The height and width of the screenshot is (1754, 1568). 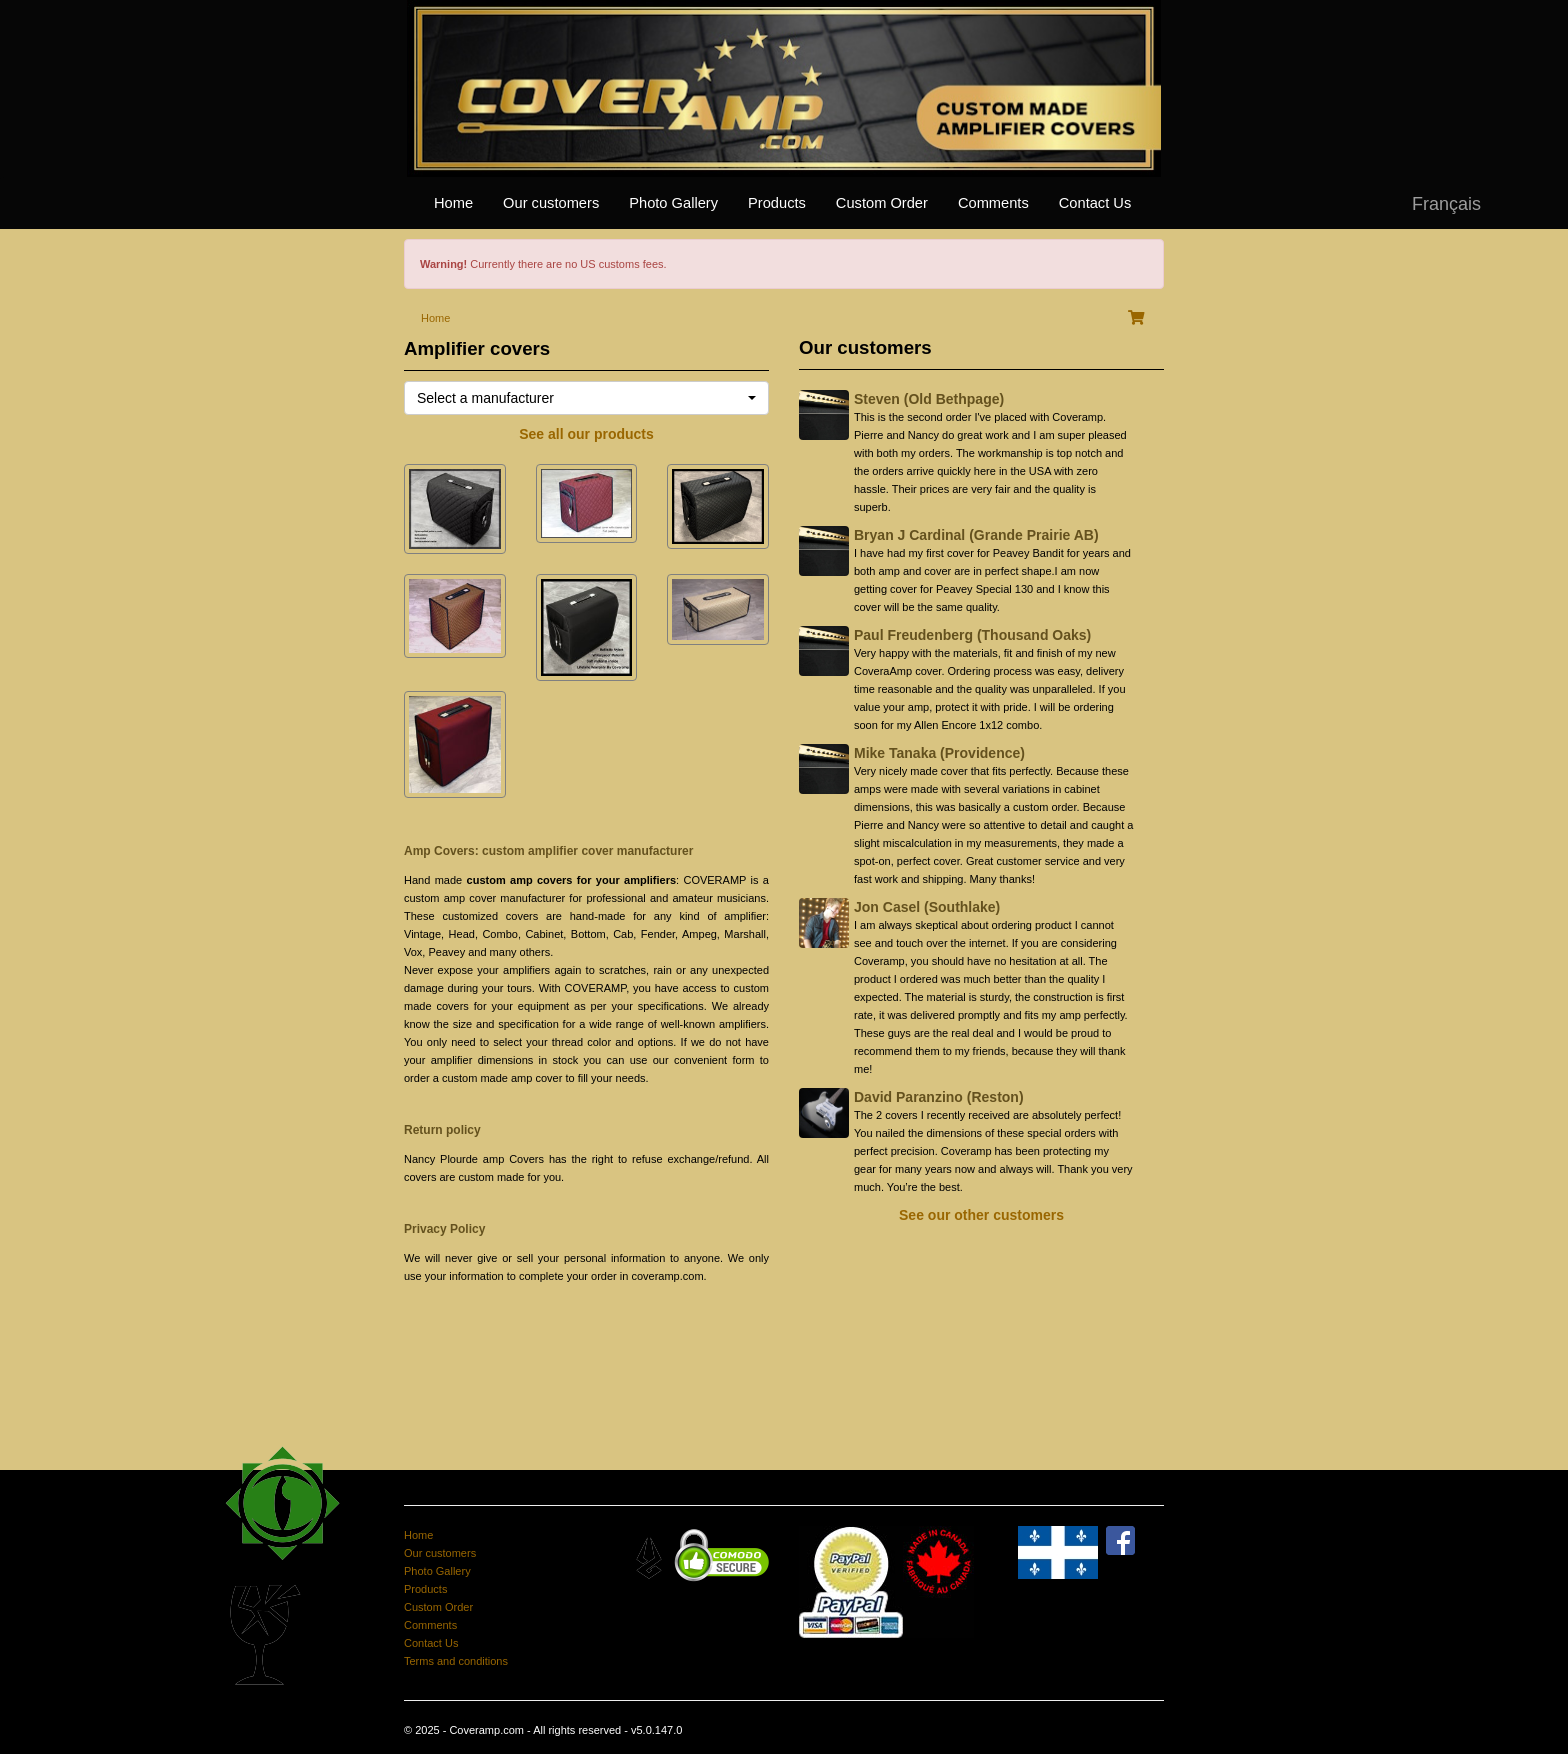 What do you see at coordinates (649, 1558) in the screenshot?
I see `hades or underworld themed game element` at bounding box center [649, 1558].